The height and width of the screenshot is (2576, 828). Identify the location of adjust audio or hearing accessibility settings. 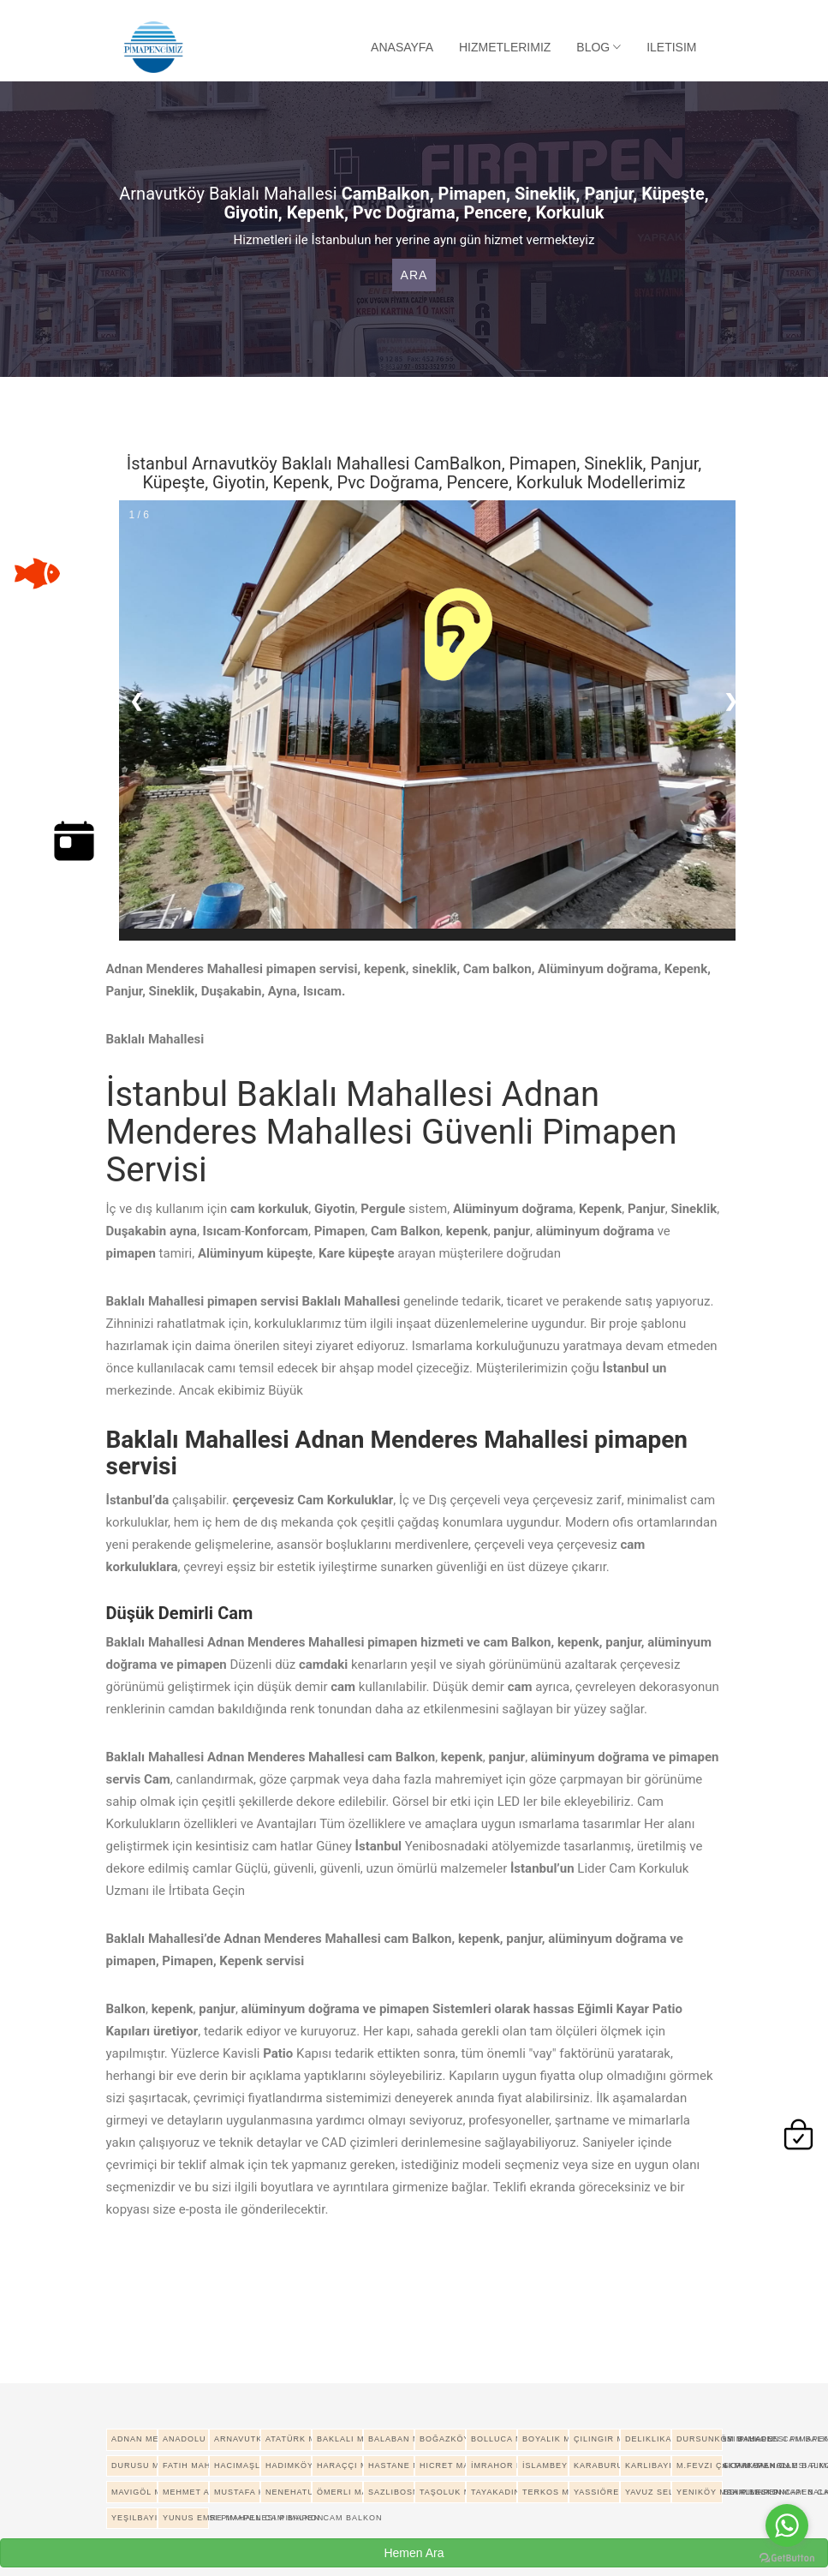
(458, 634).